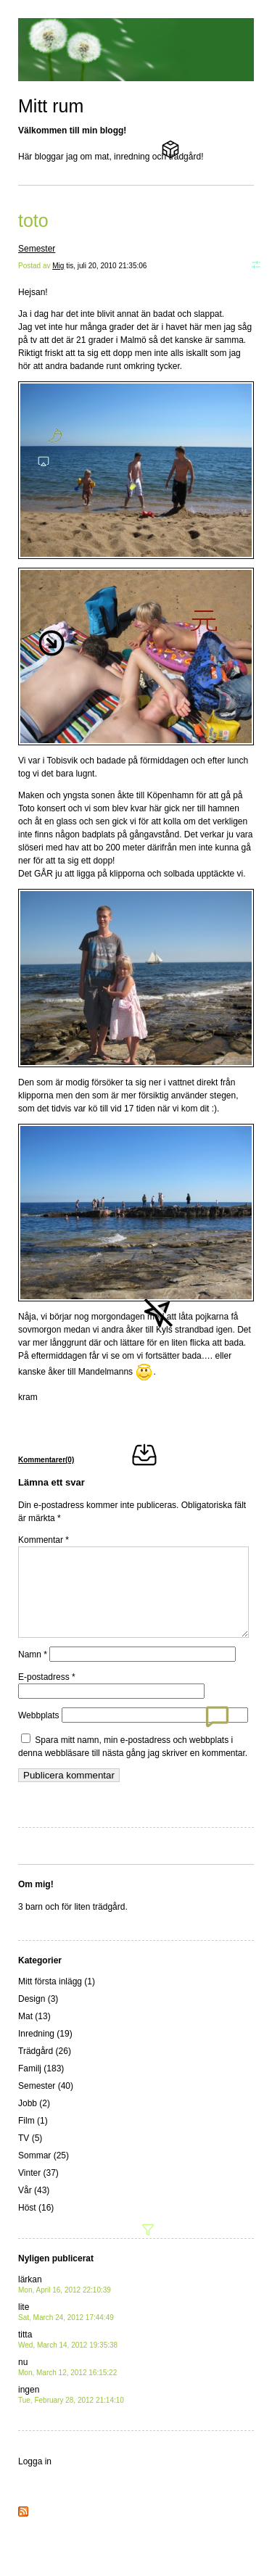  What do you see at coordinates (170, 149) in the screenshot?
I see `open CodeSandbox development environment` at bounding box center [170, 149].